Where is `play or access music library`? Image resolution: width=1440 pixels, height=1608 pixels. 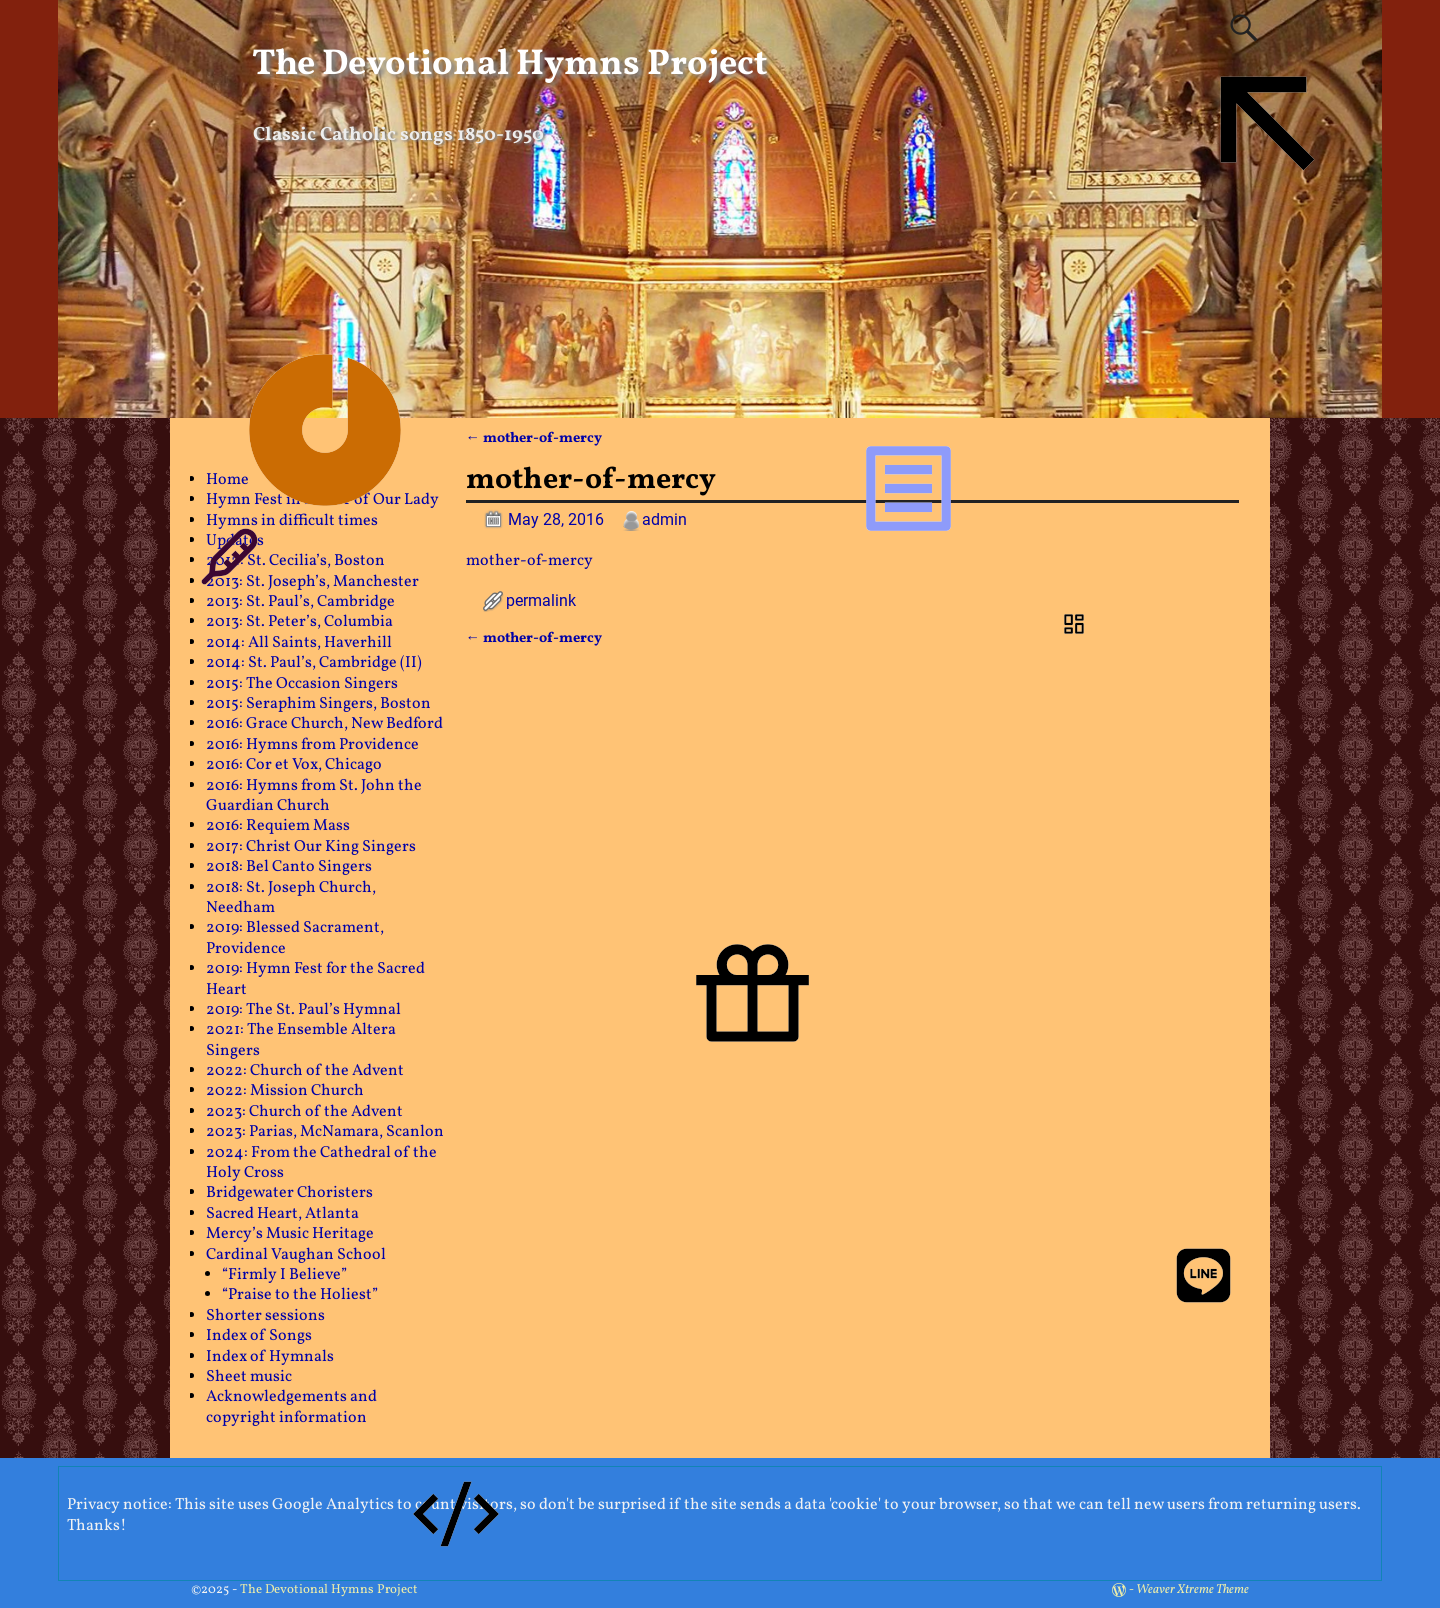
play or access music library is located at coordinates (325, 430).